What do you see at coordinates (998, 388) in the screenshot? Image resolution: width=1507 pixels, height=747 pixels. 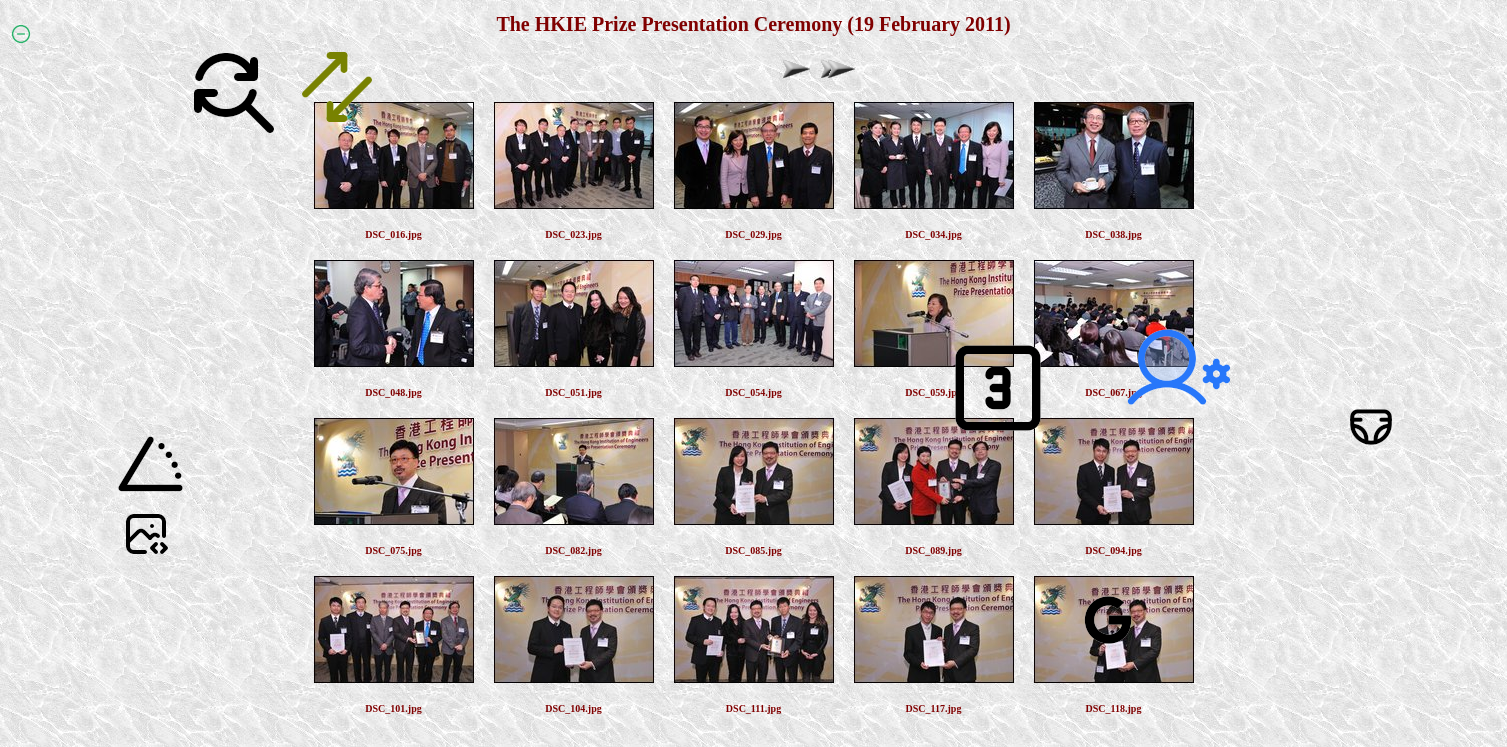 I see `select option 3 from a numbered list` at bounding box center [998, 388].